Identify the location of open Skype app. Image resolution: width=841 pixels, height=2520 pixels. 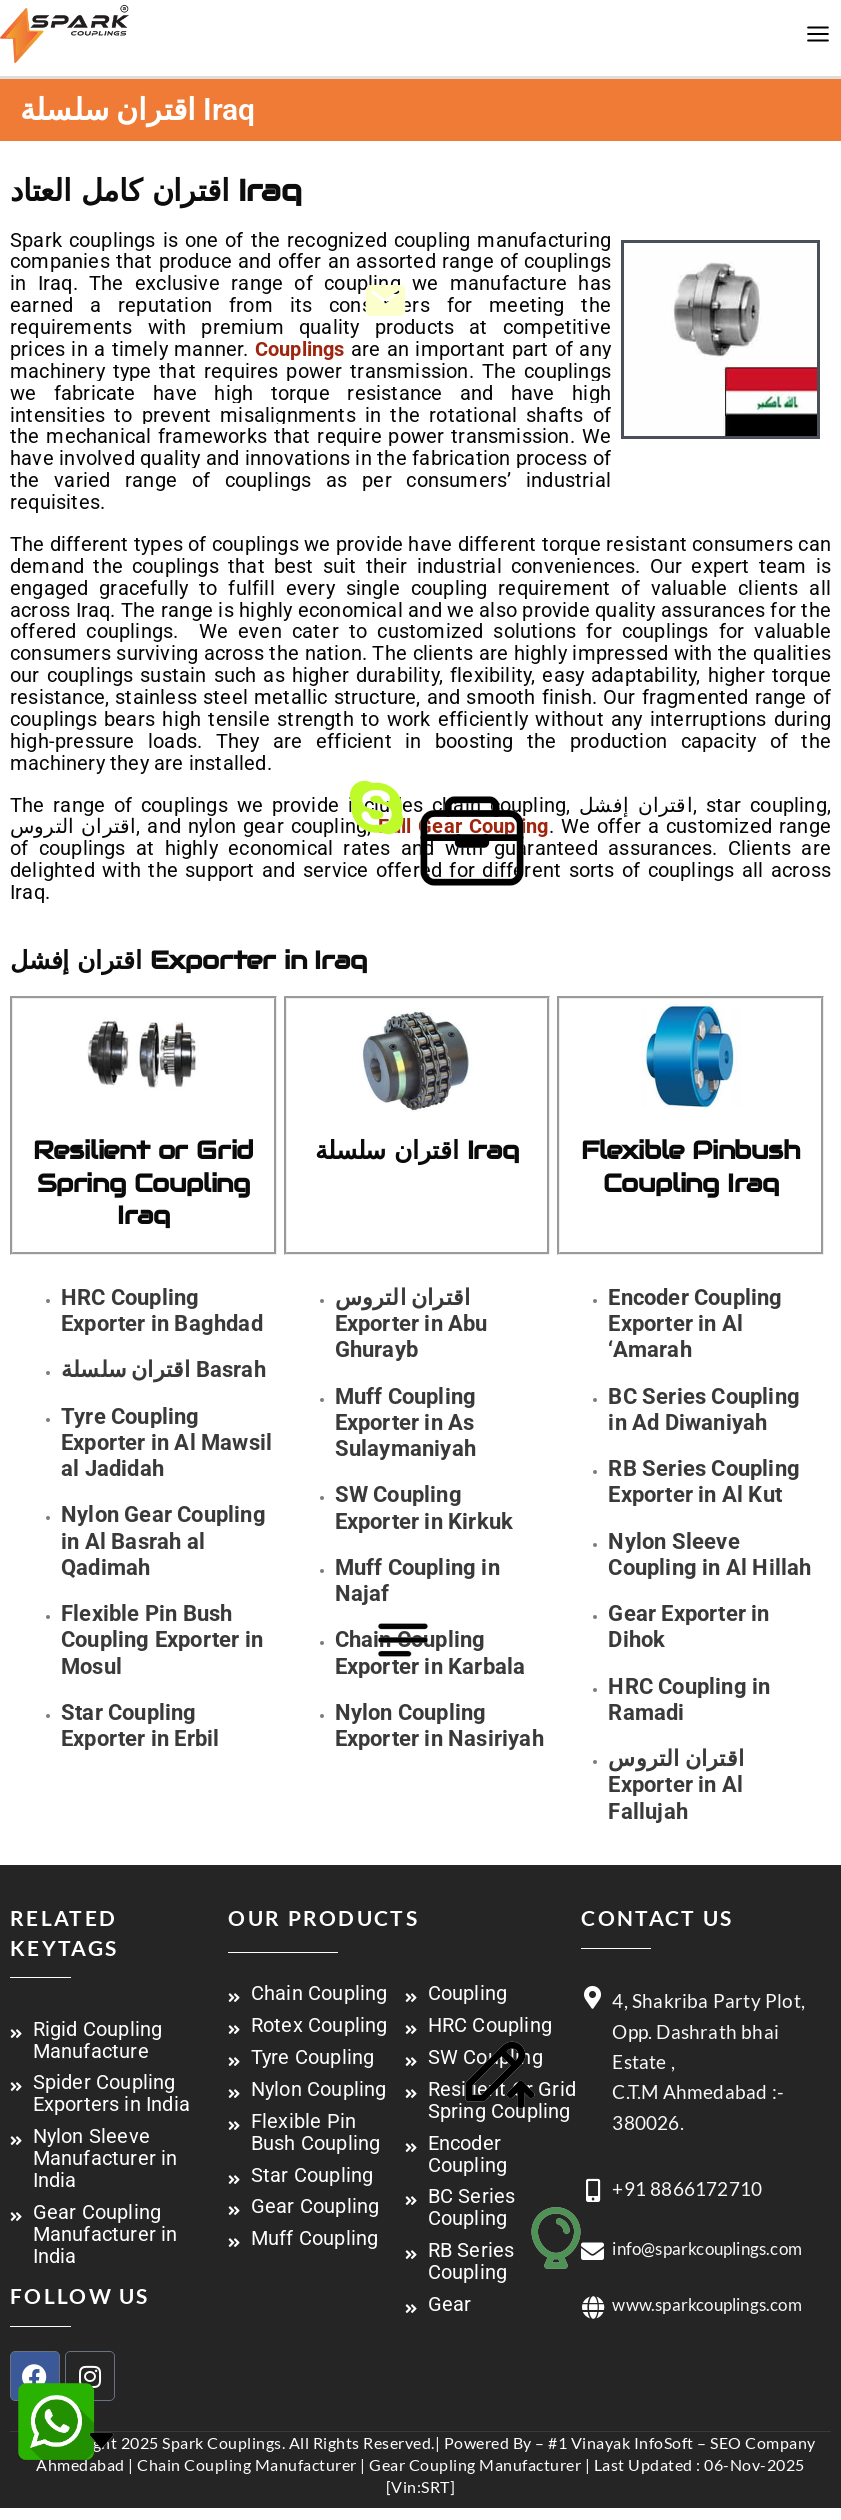
(376, 807).